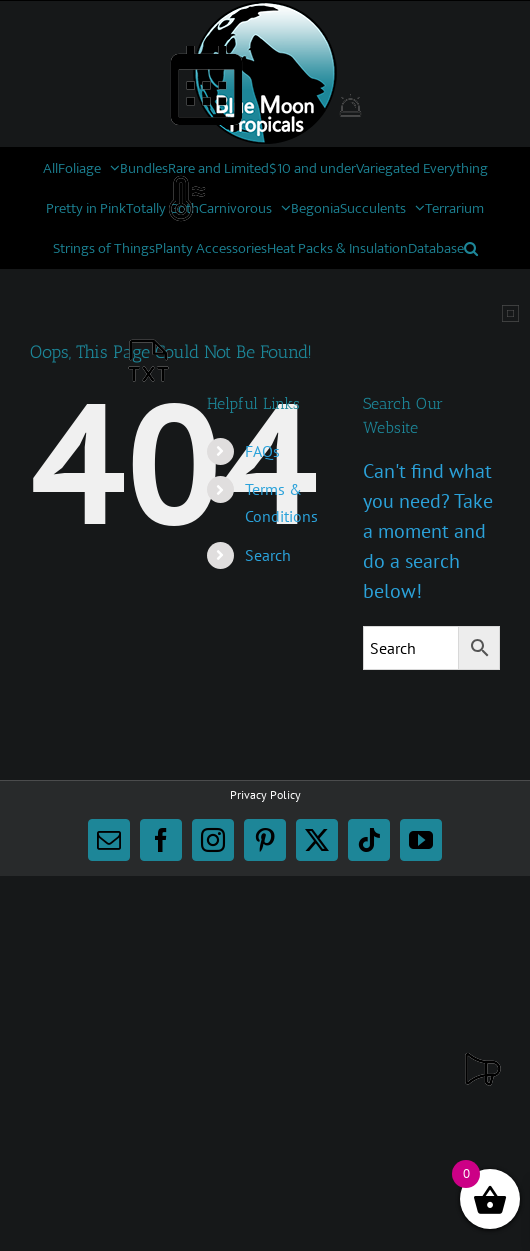  What do you see at coordinates (510, 313) in the screenshot?
I see `view app or brand logo` at bounding box center [510, 313].